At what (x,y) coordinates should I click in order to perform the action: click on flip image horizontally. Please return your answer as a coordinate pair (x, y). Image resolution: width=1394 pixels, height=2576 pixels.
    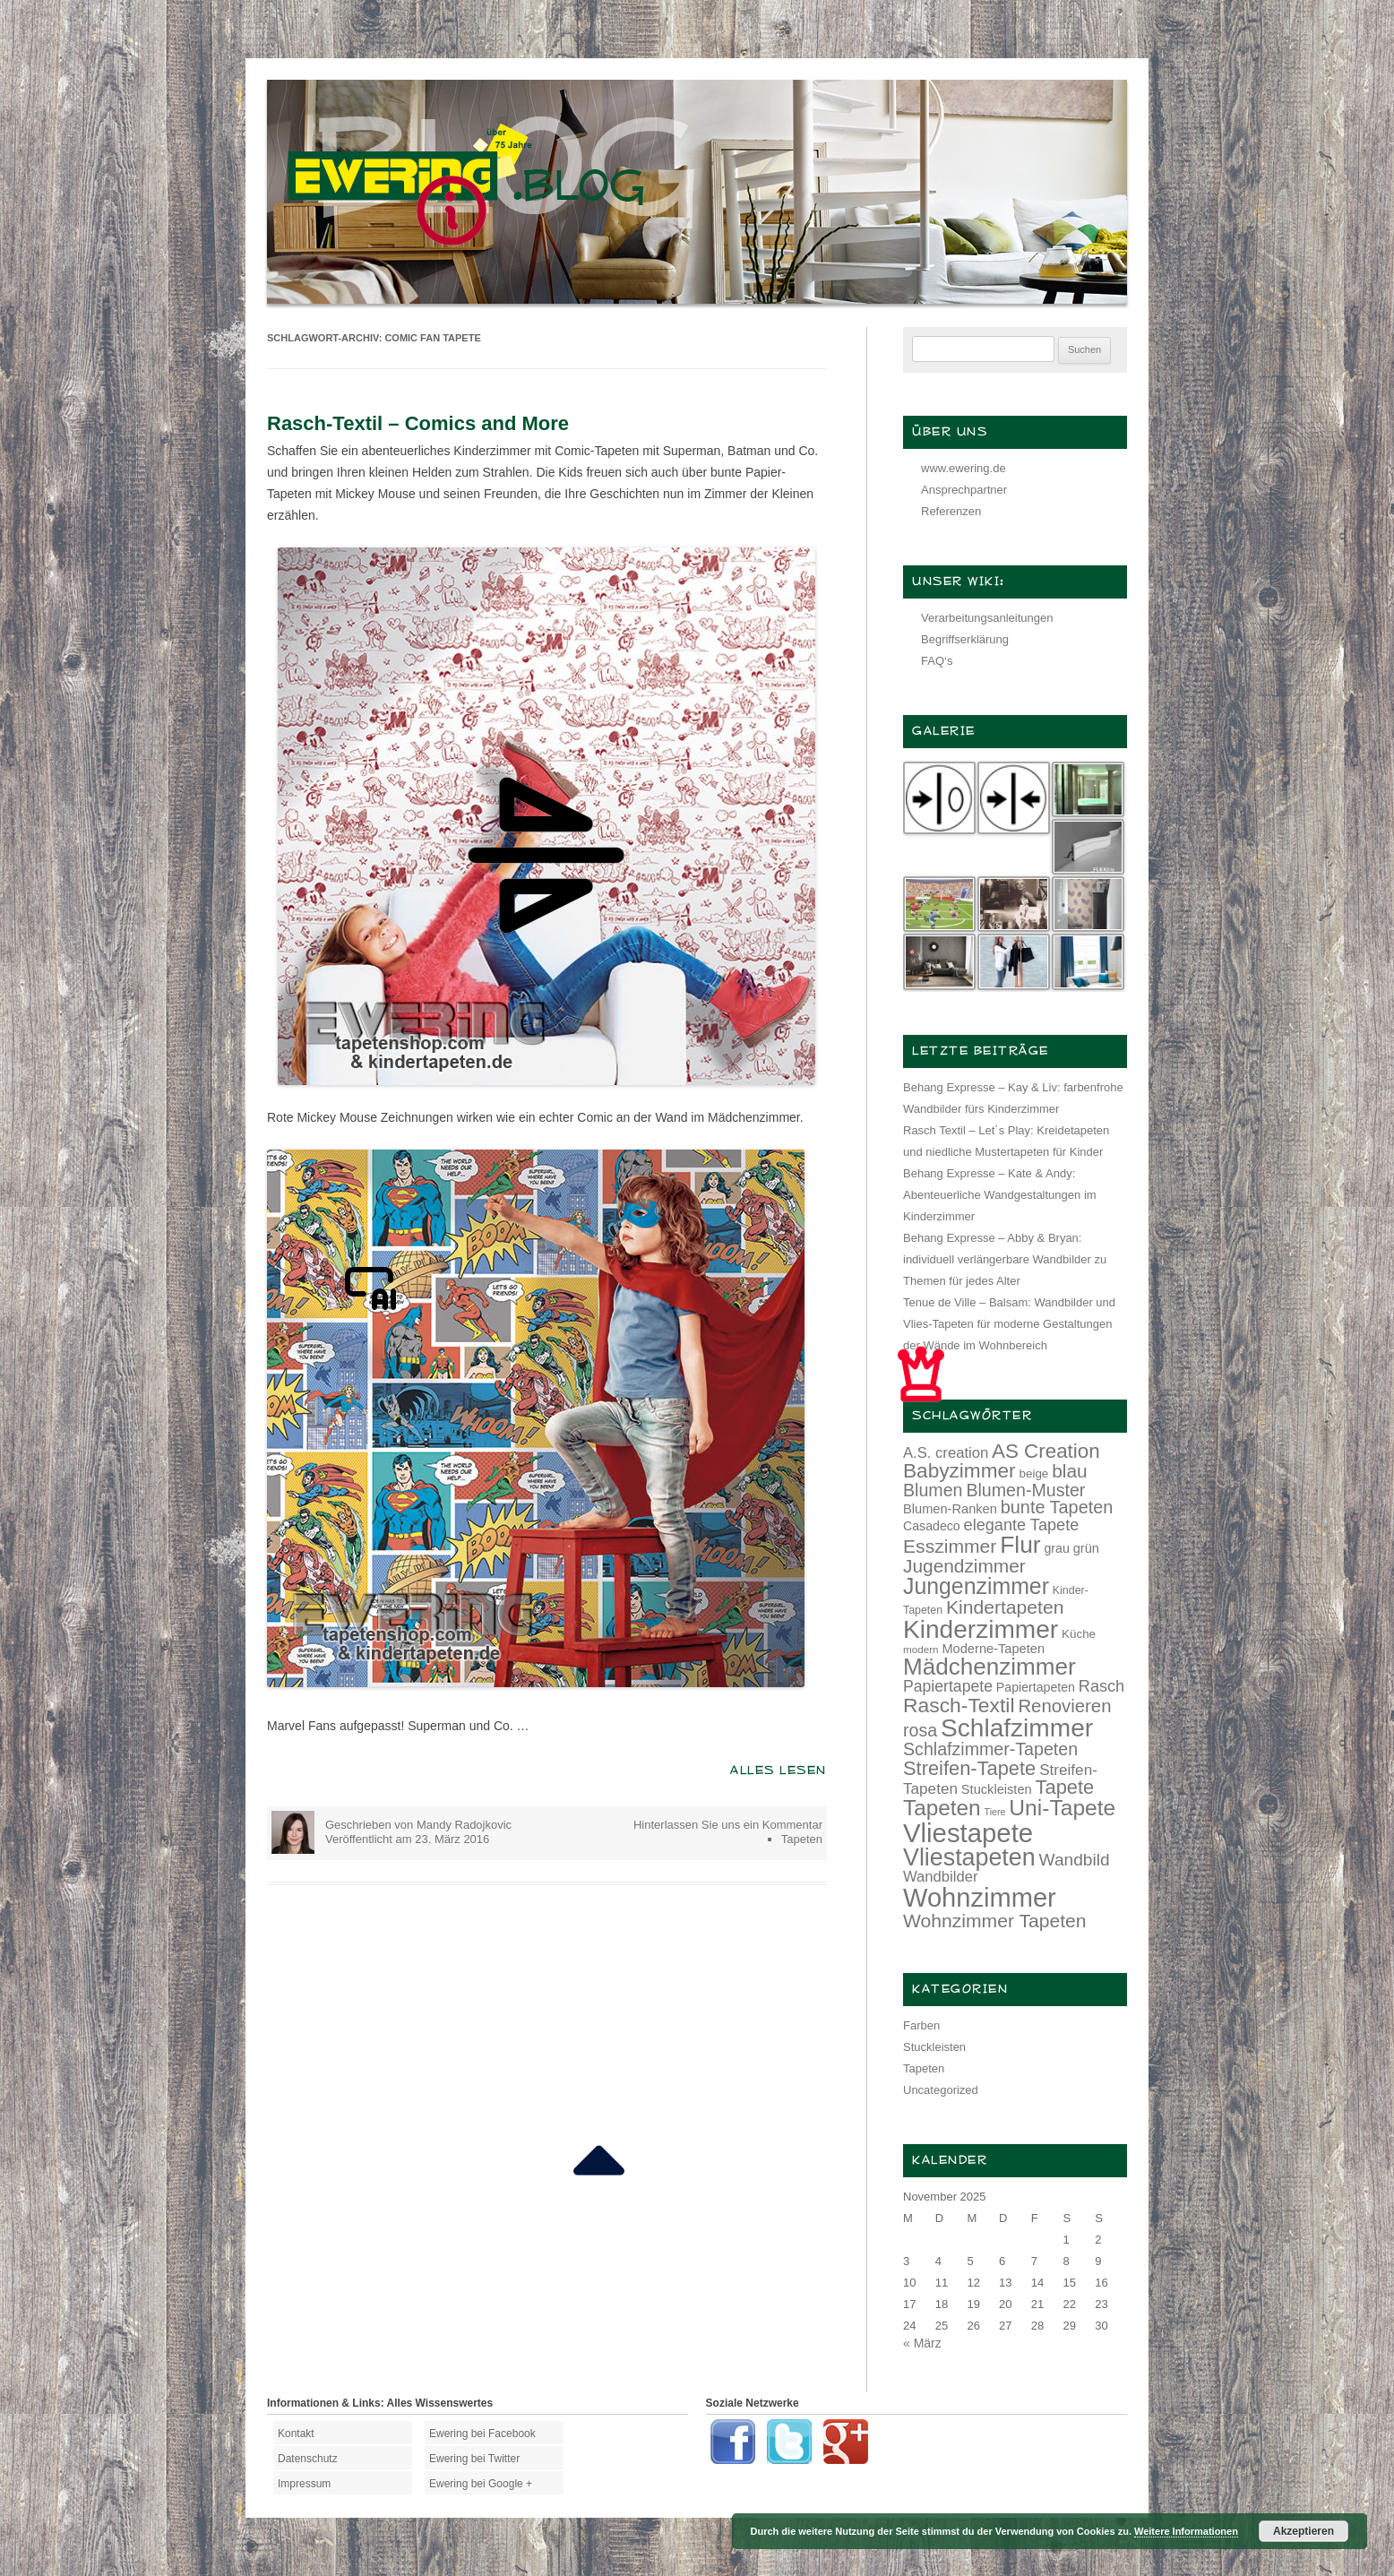
    Looking at the image, I should click on (546, 855).